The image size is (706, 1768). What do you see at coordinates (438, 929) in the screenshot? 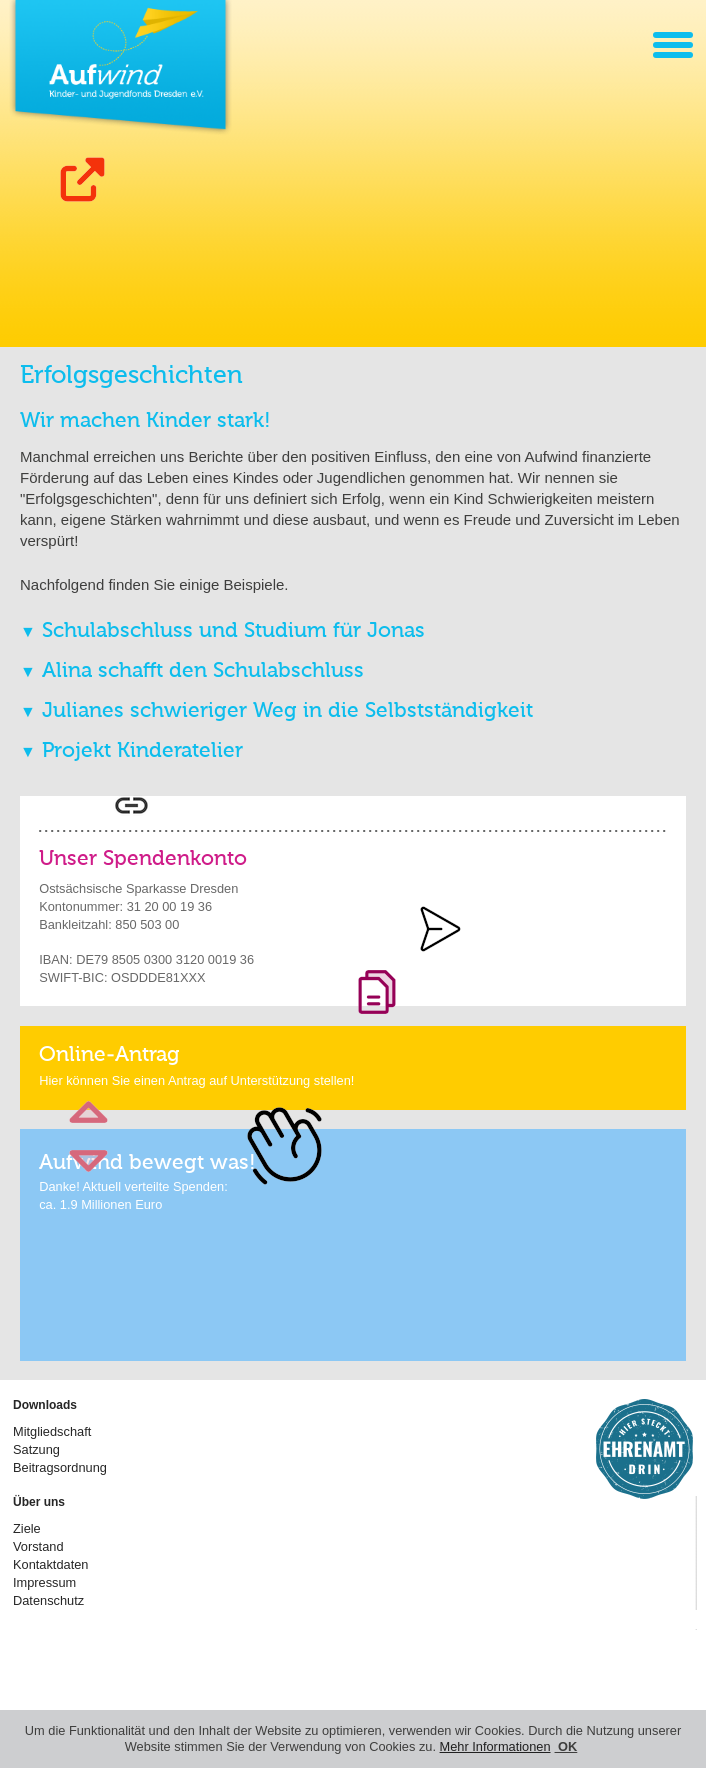
I see `send a message` at bounding box center [438, 929].